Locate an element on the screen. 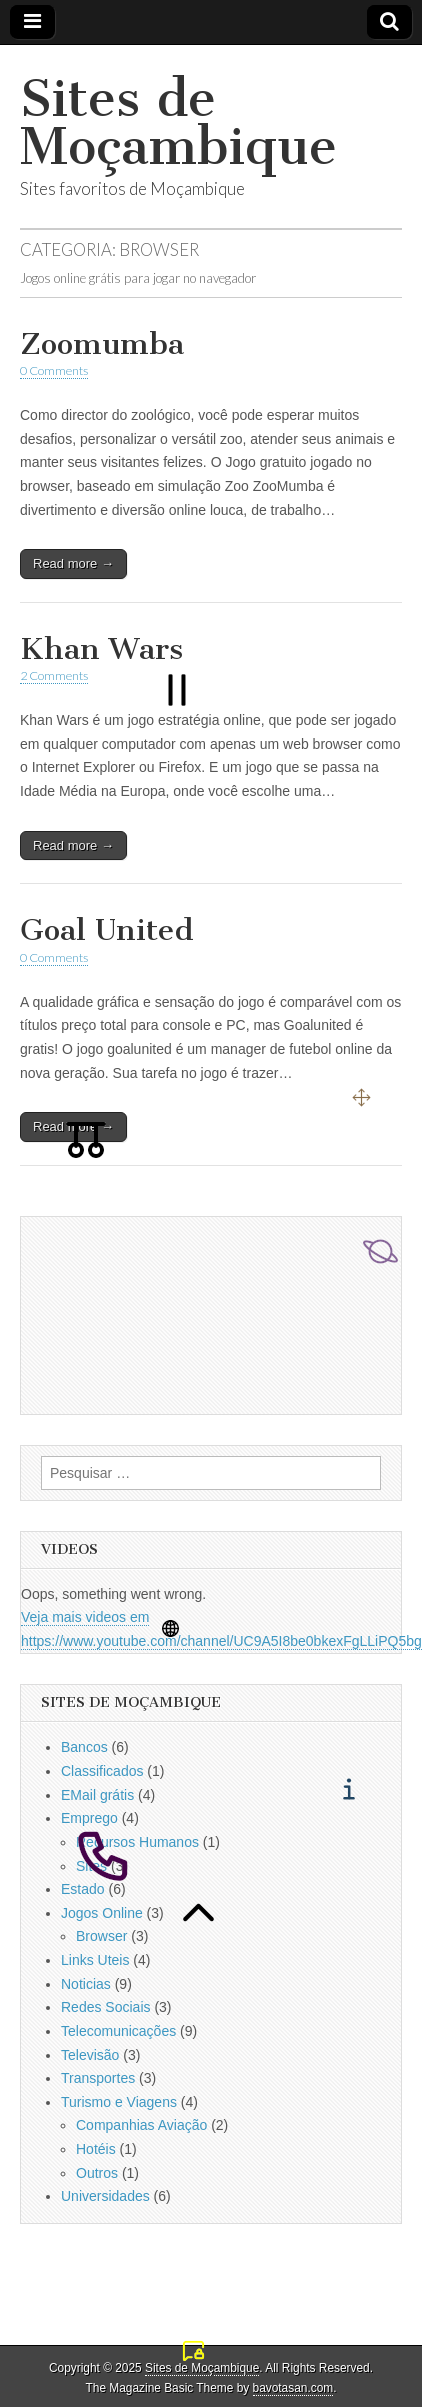  collapse an expanded section is located at coordinates (198, 1912).